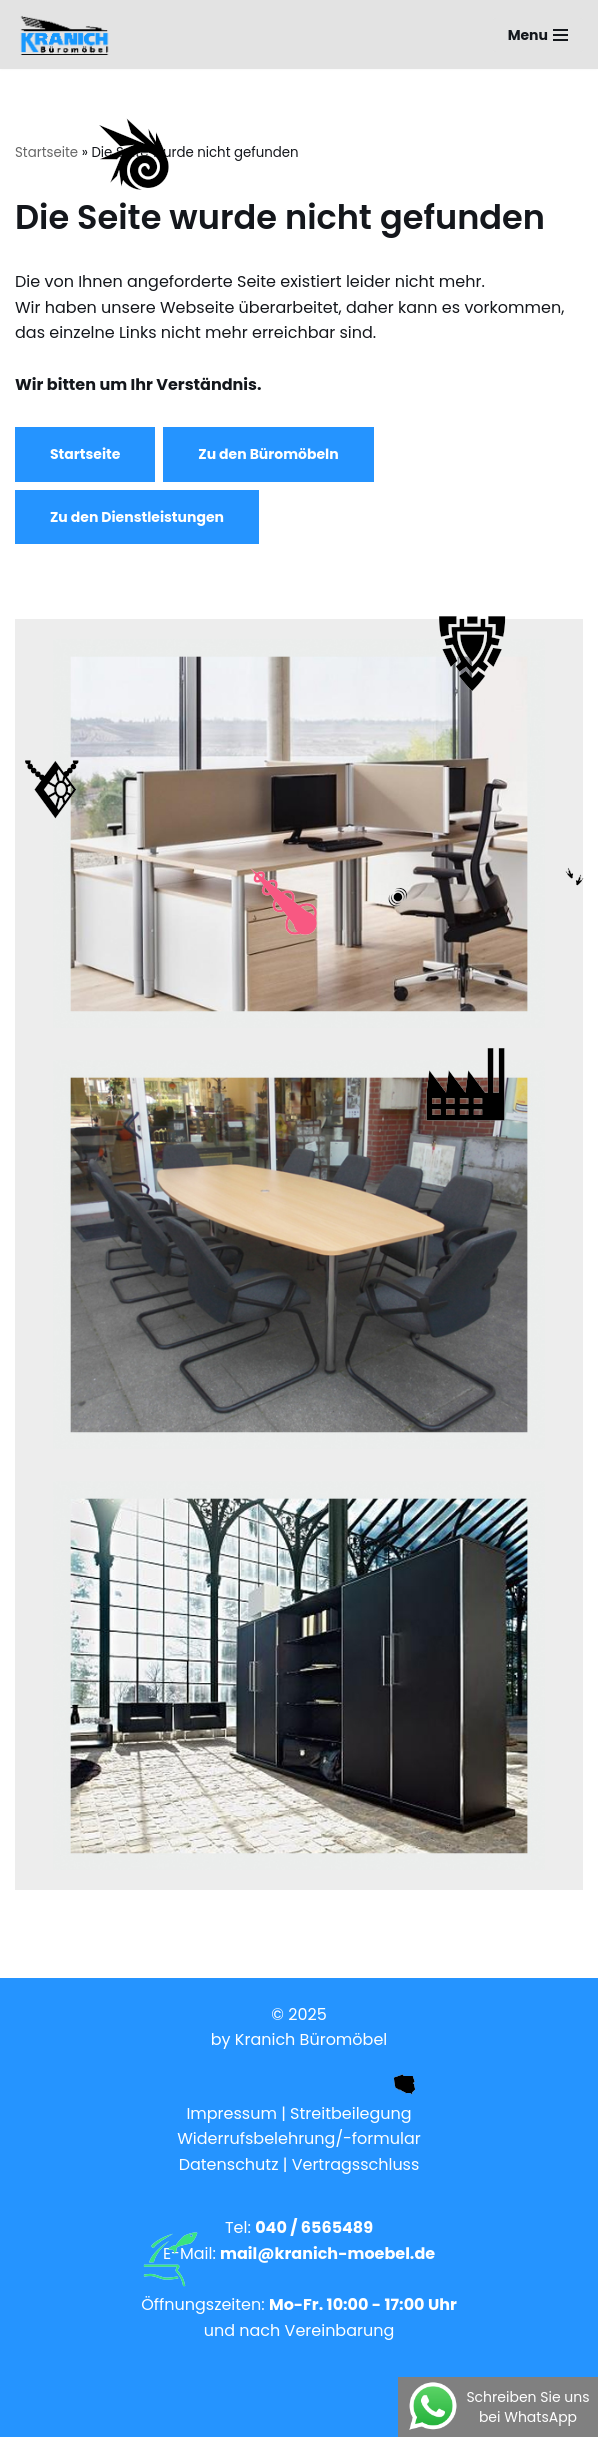  What do you see at coordinates (136, 154) in the screenshot?
I see `select snail creature or enemy type in game` at bounding box center [136, 154].